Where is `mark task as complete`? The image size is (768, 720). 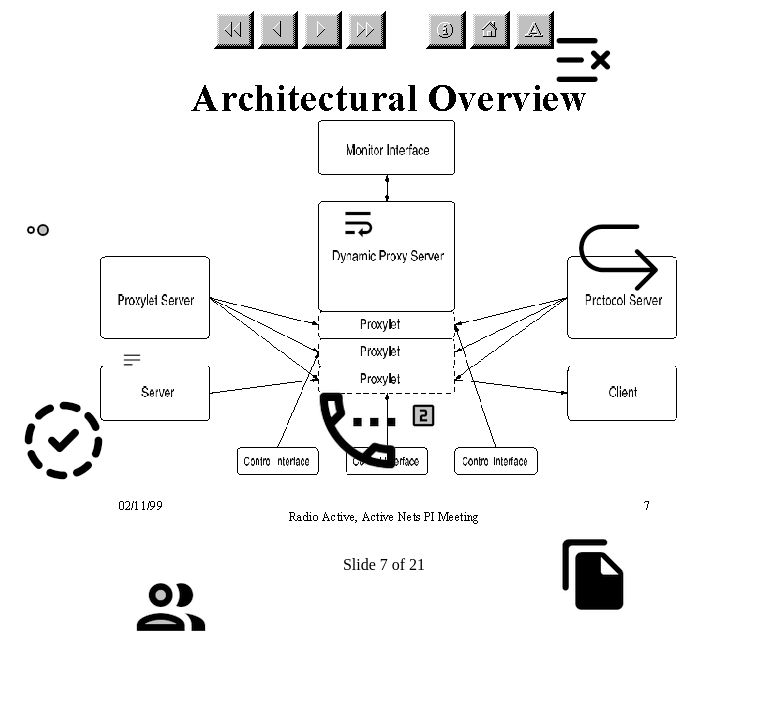 mark task as complete is located at coordinates (63, 440).